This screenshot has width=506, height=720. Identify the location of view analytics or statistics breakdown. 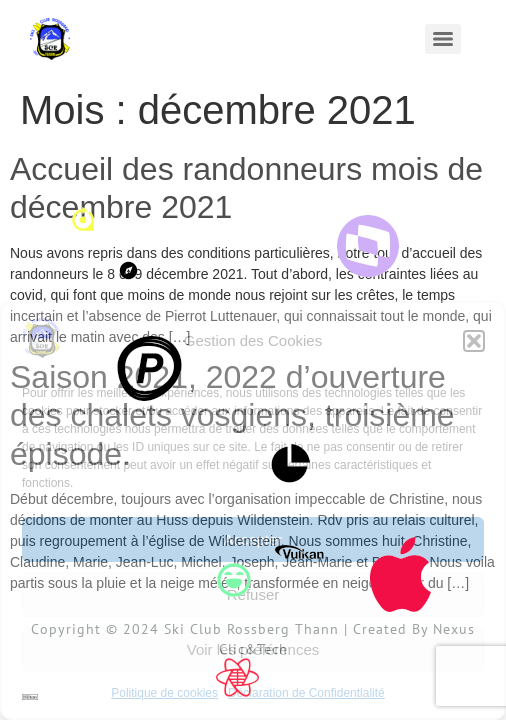
(289, 464).